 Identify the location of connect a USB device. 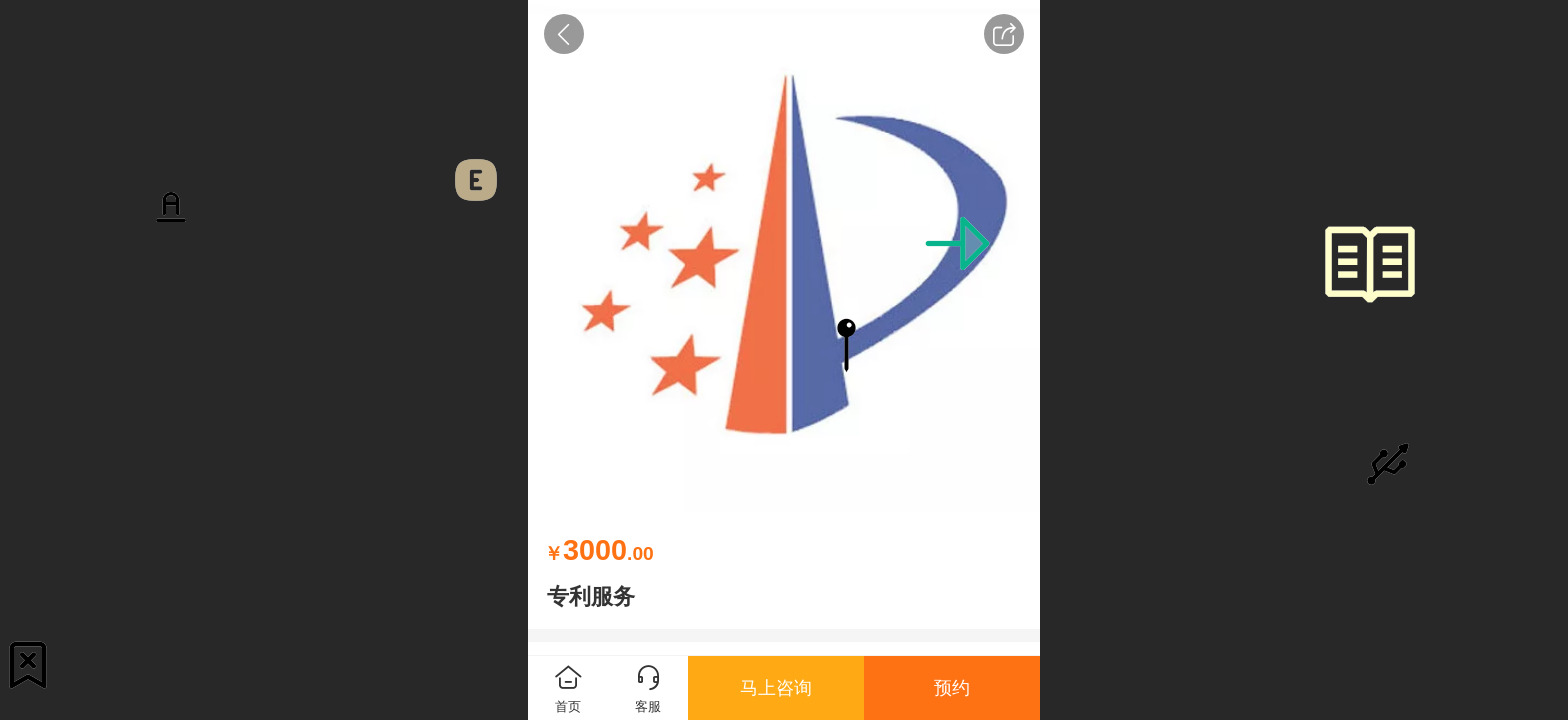
(1388, 464).